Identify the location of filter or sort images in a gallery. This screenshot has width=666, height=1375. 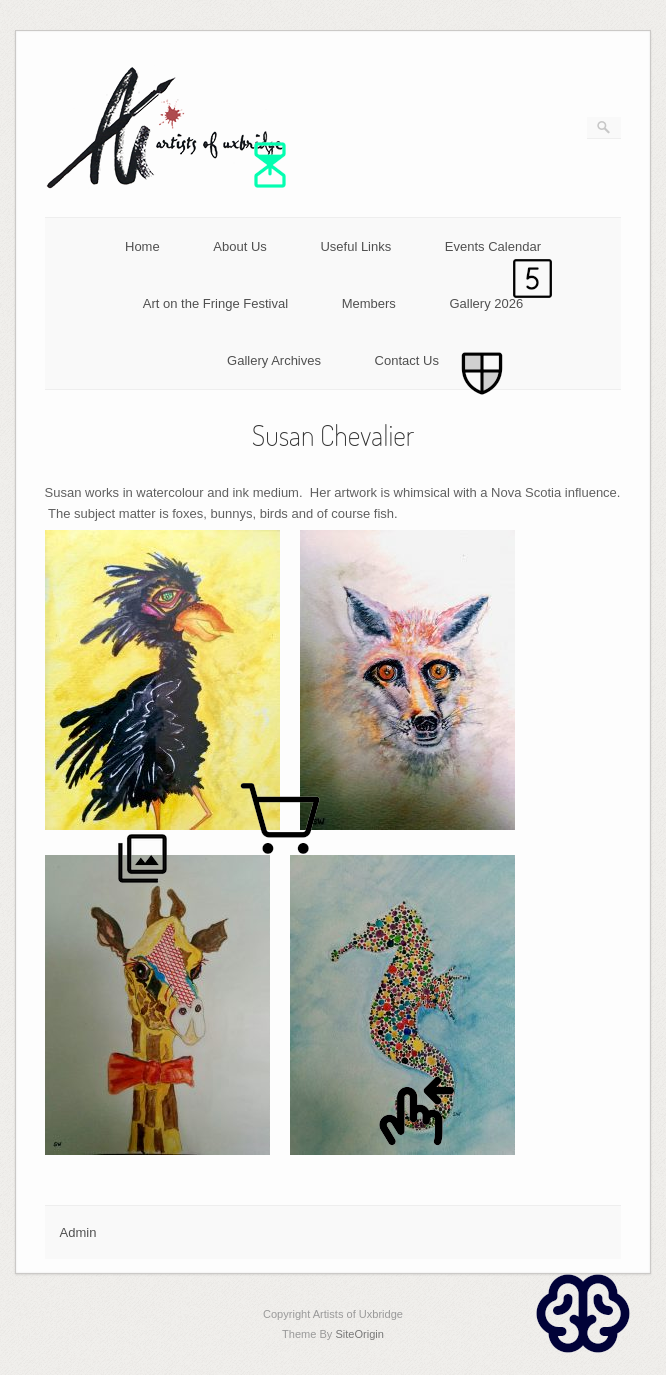
(142, 858).